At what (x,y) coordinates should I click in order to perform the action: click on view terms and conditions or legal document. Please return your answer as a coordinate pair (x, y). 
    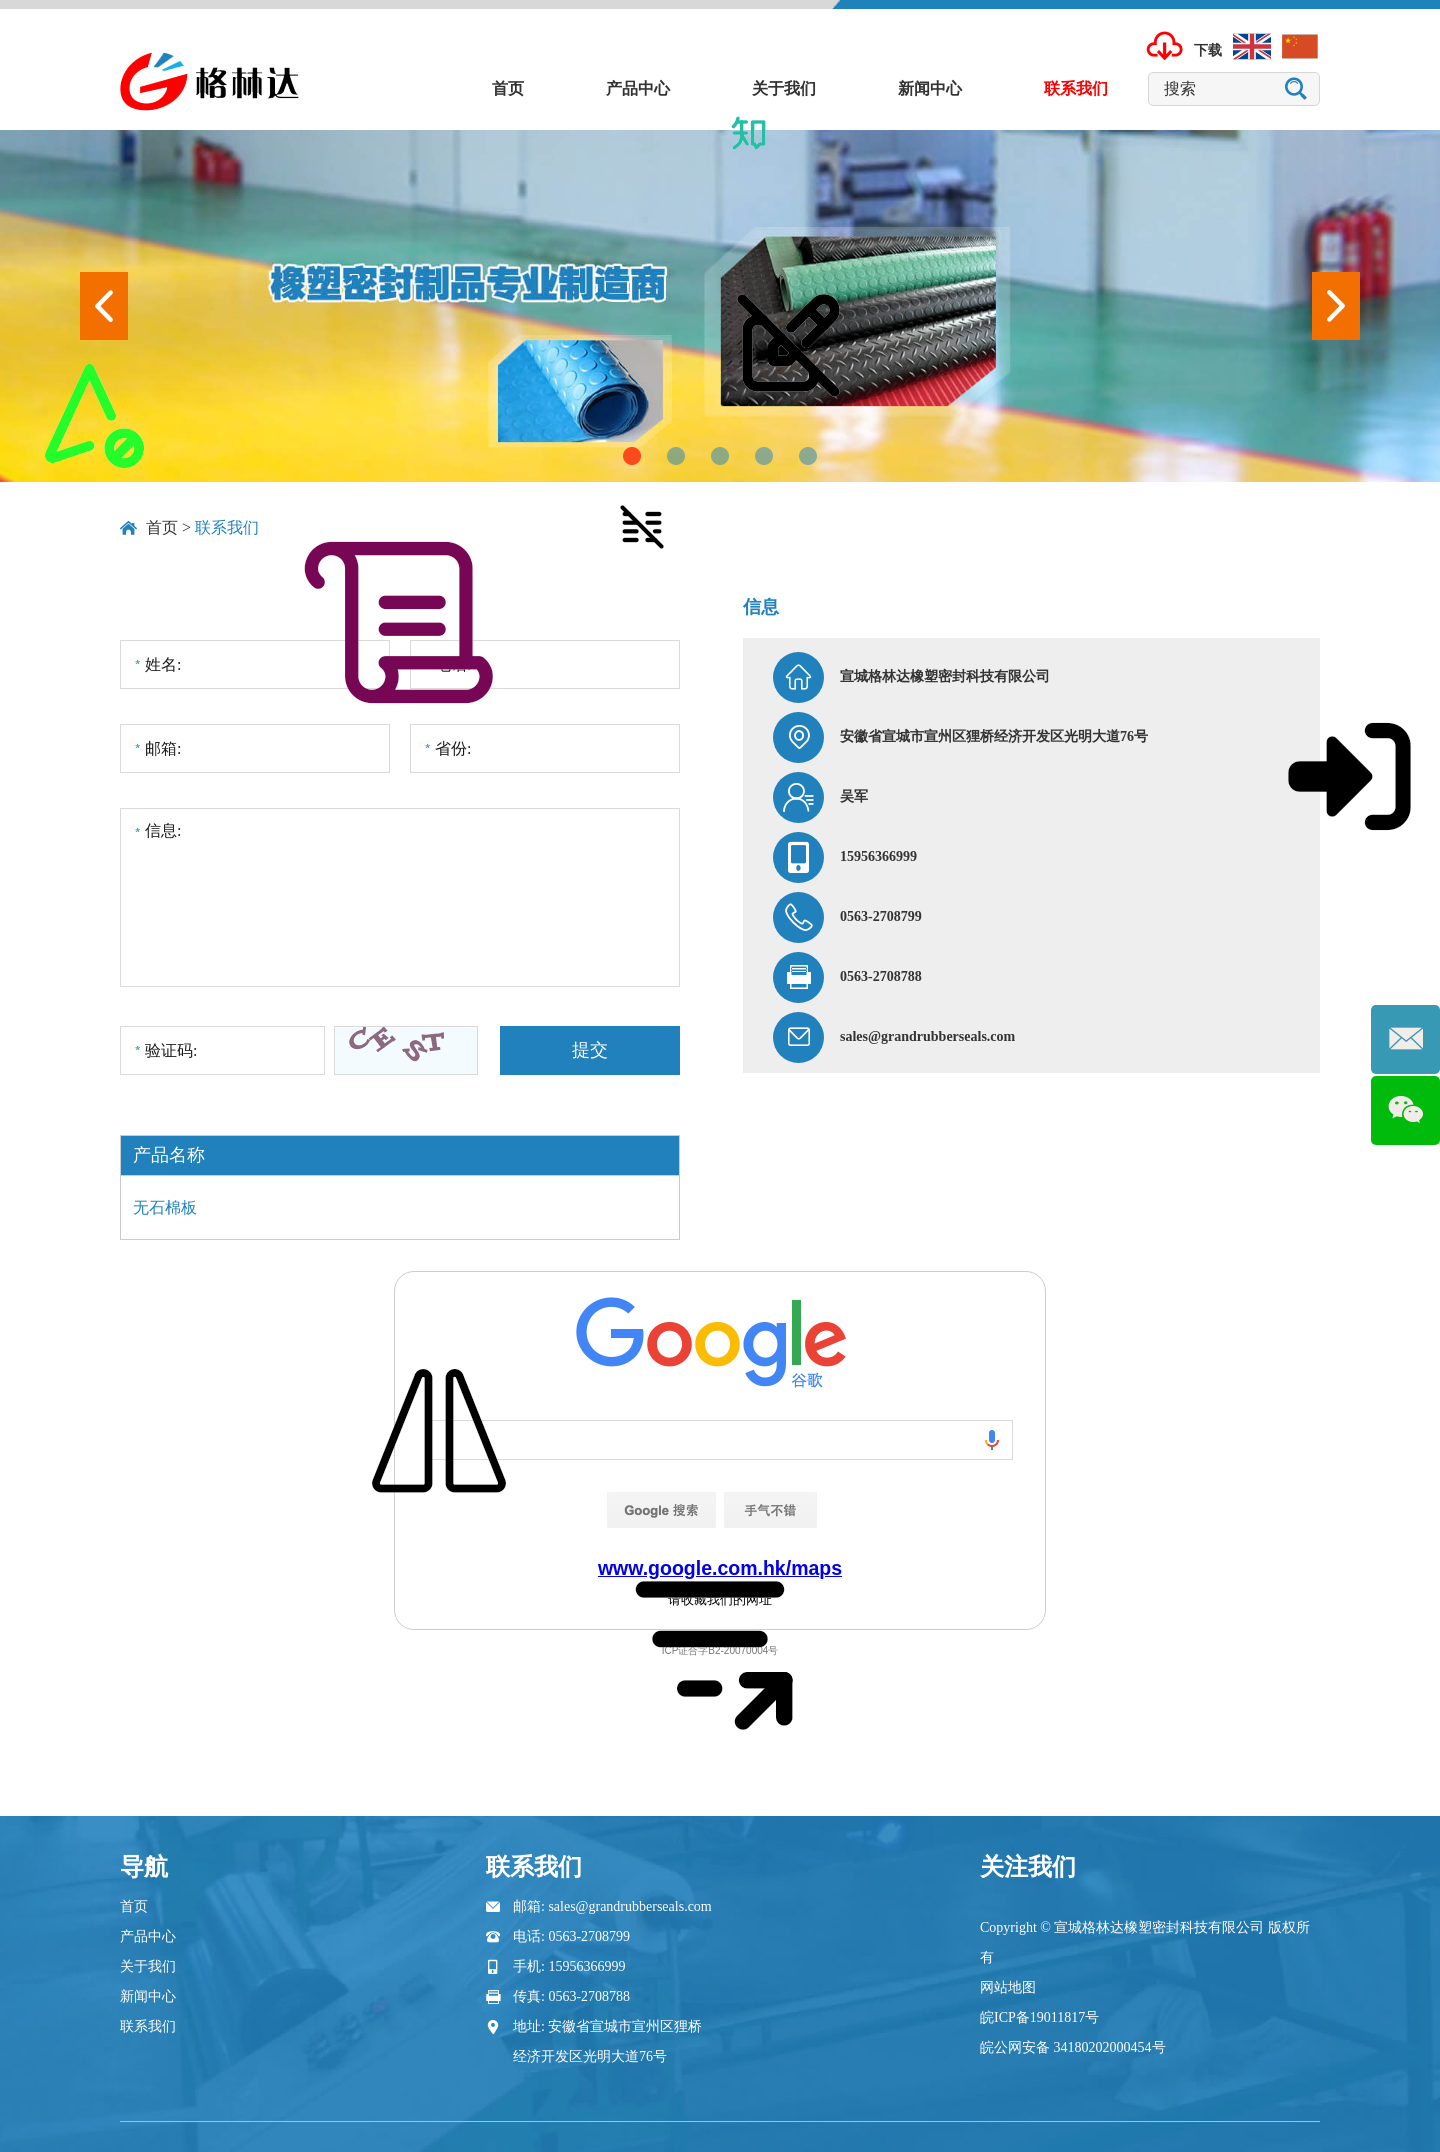
    Looking at the image, I should click on (405, 622).